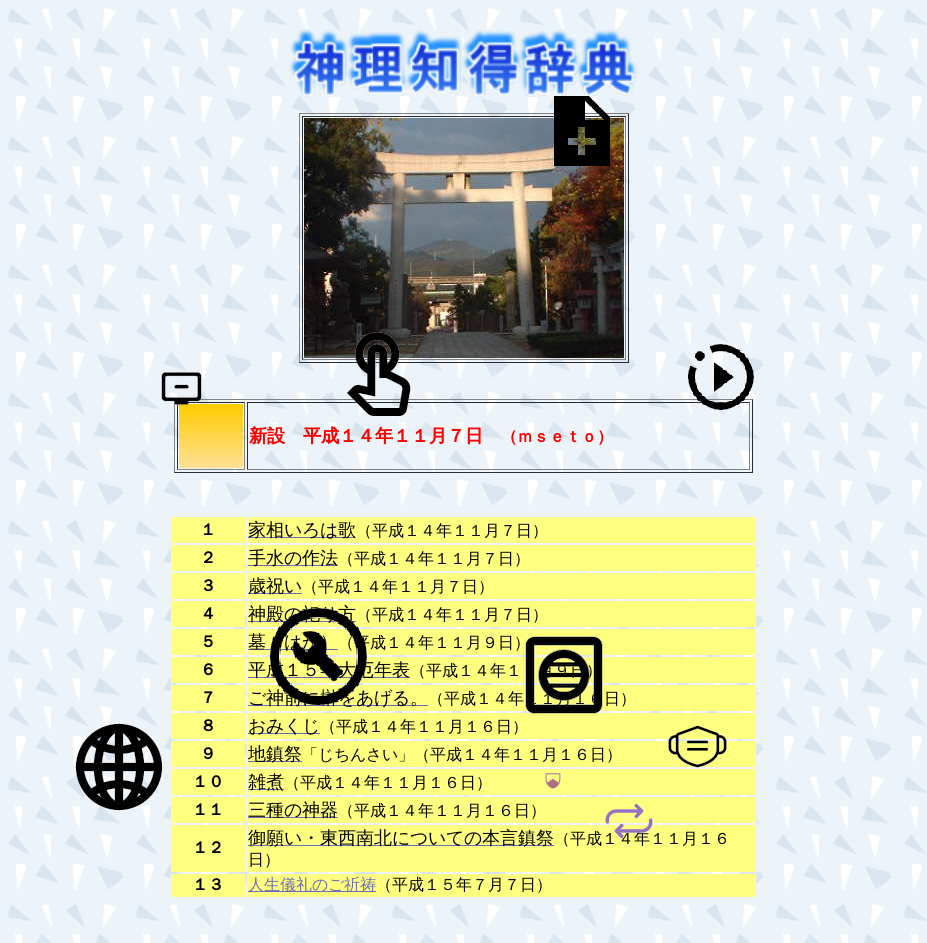 The image size is (927, 943). Describe the element at coordinates (697, 747) in the screenshot. I see `indicates face mask required or health safety guidelines` at that location.